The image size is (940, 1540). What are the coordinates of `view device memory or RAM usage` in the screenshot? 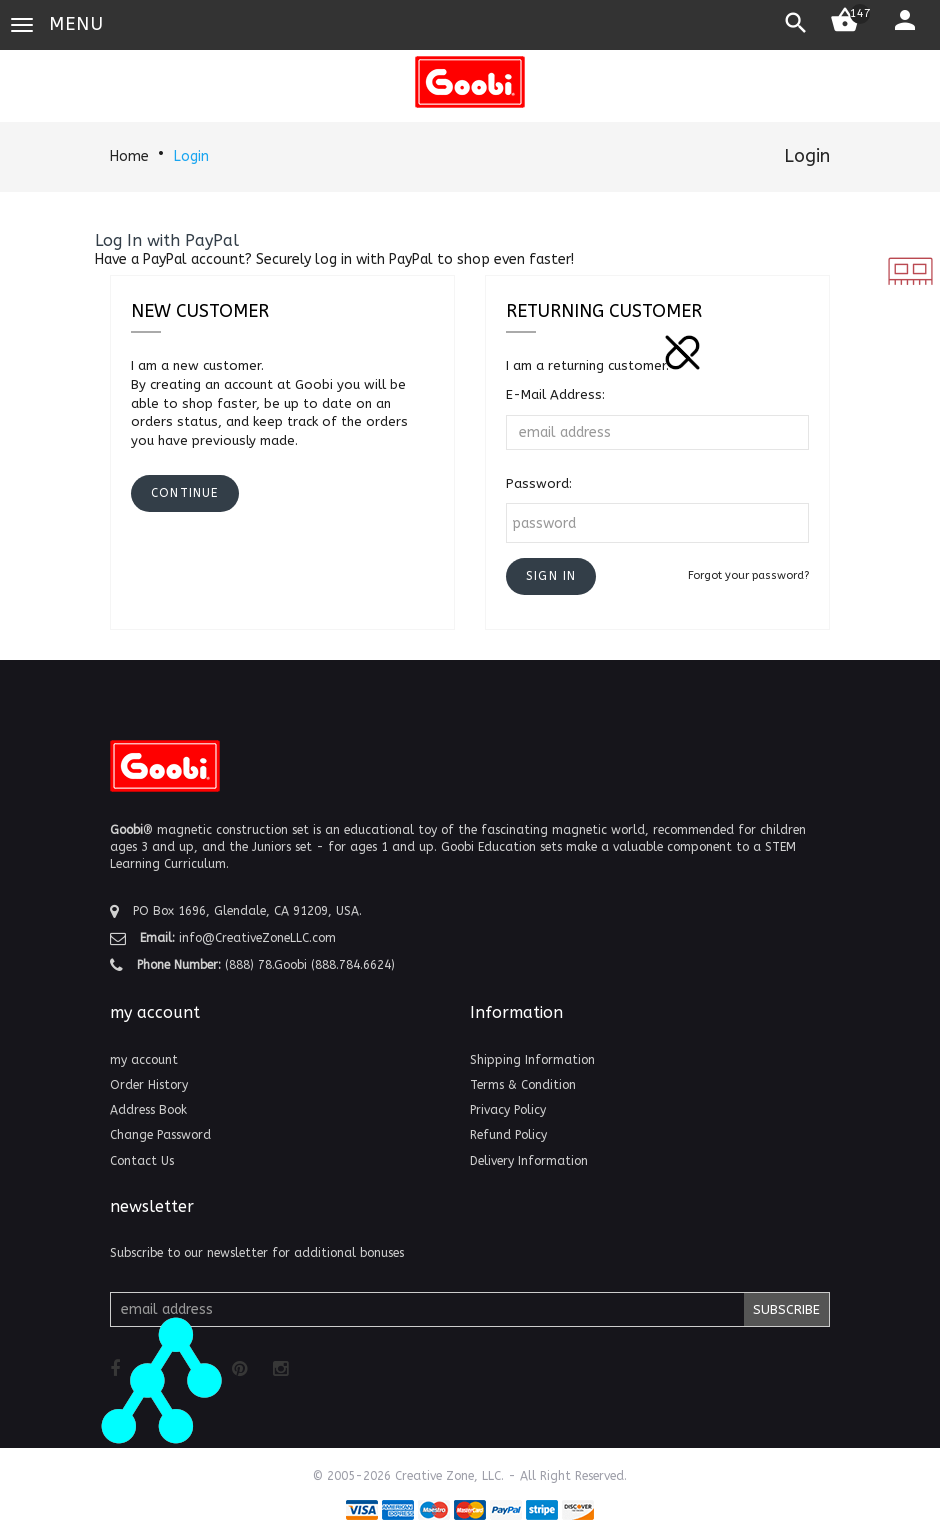 It's located at (910, 270).